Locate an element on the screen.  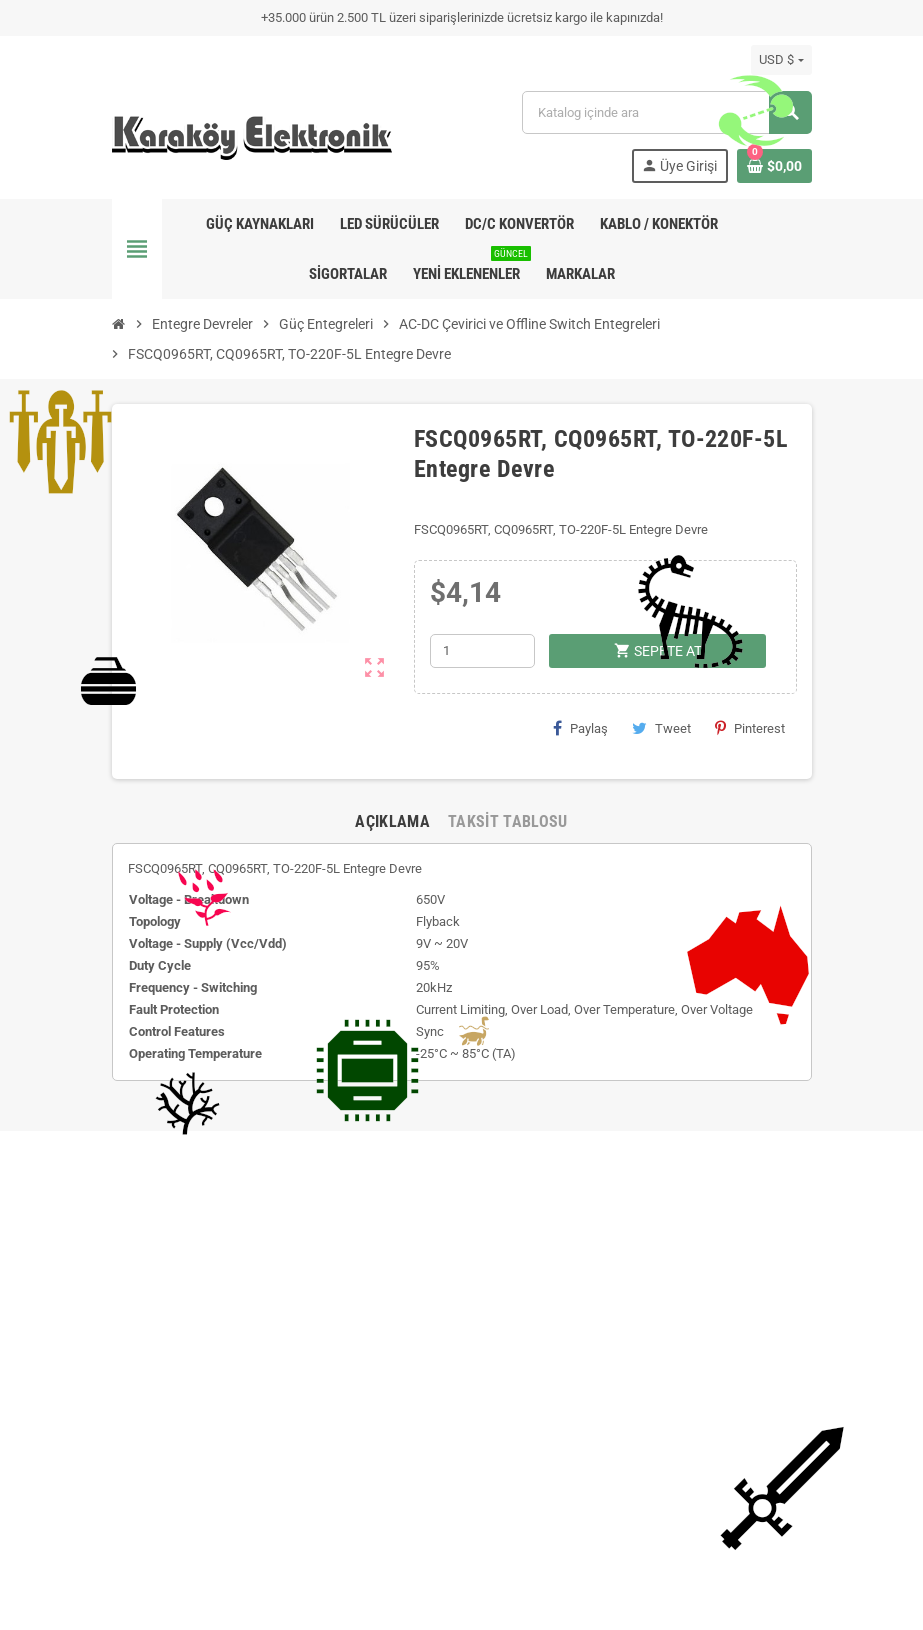
select a knight or warrior character class is located at coordinates (60, 441).